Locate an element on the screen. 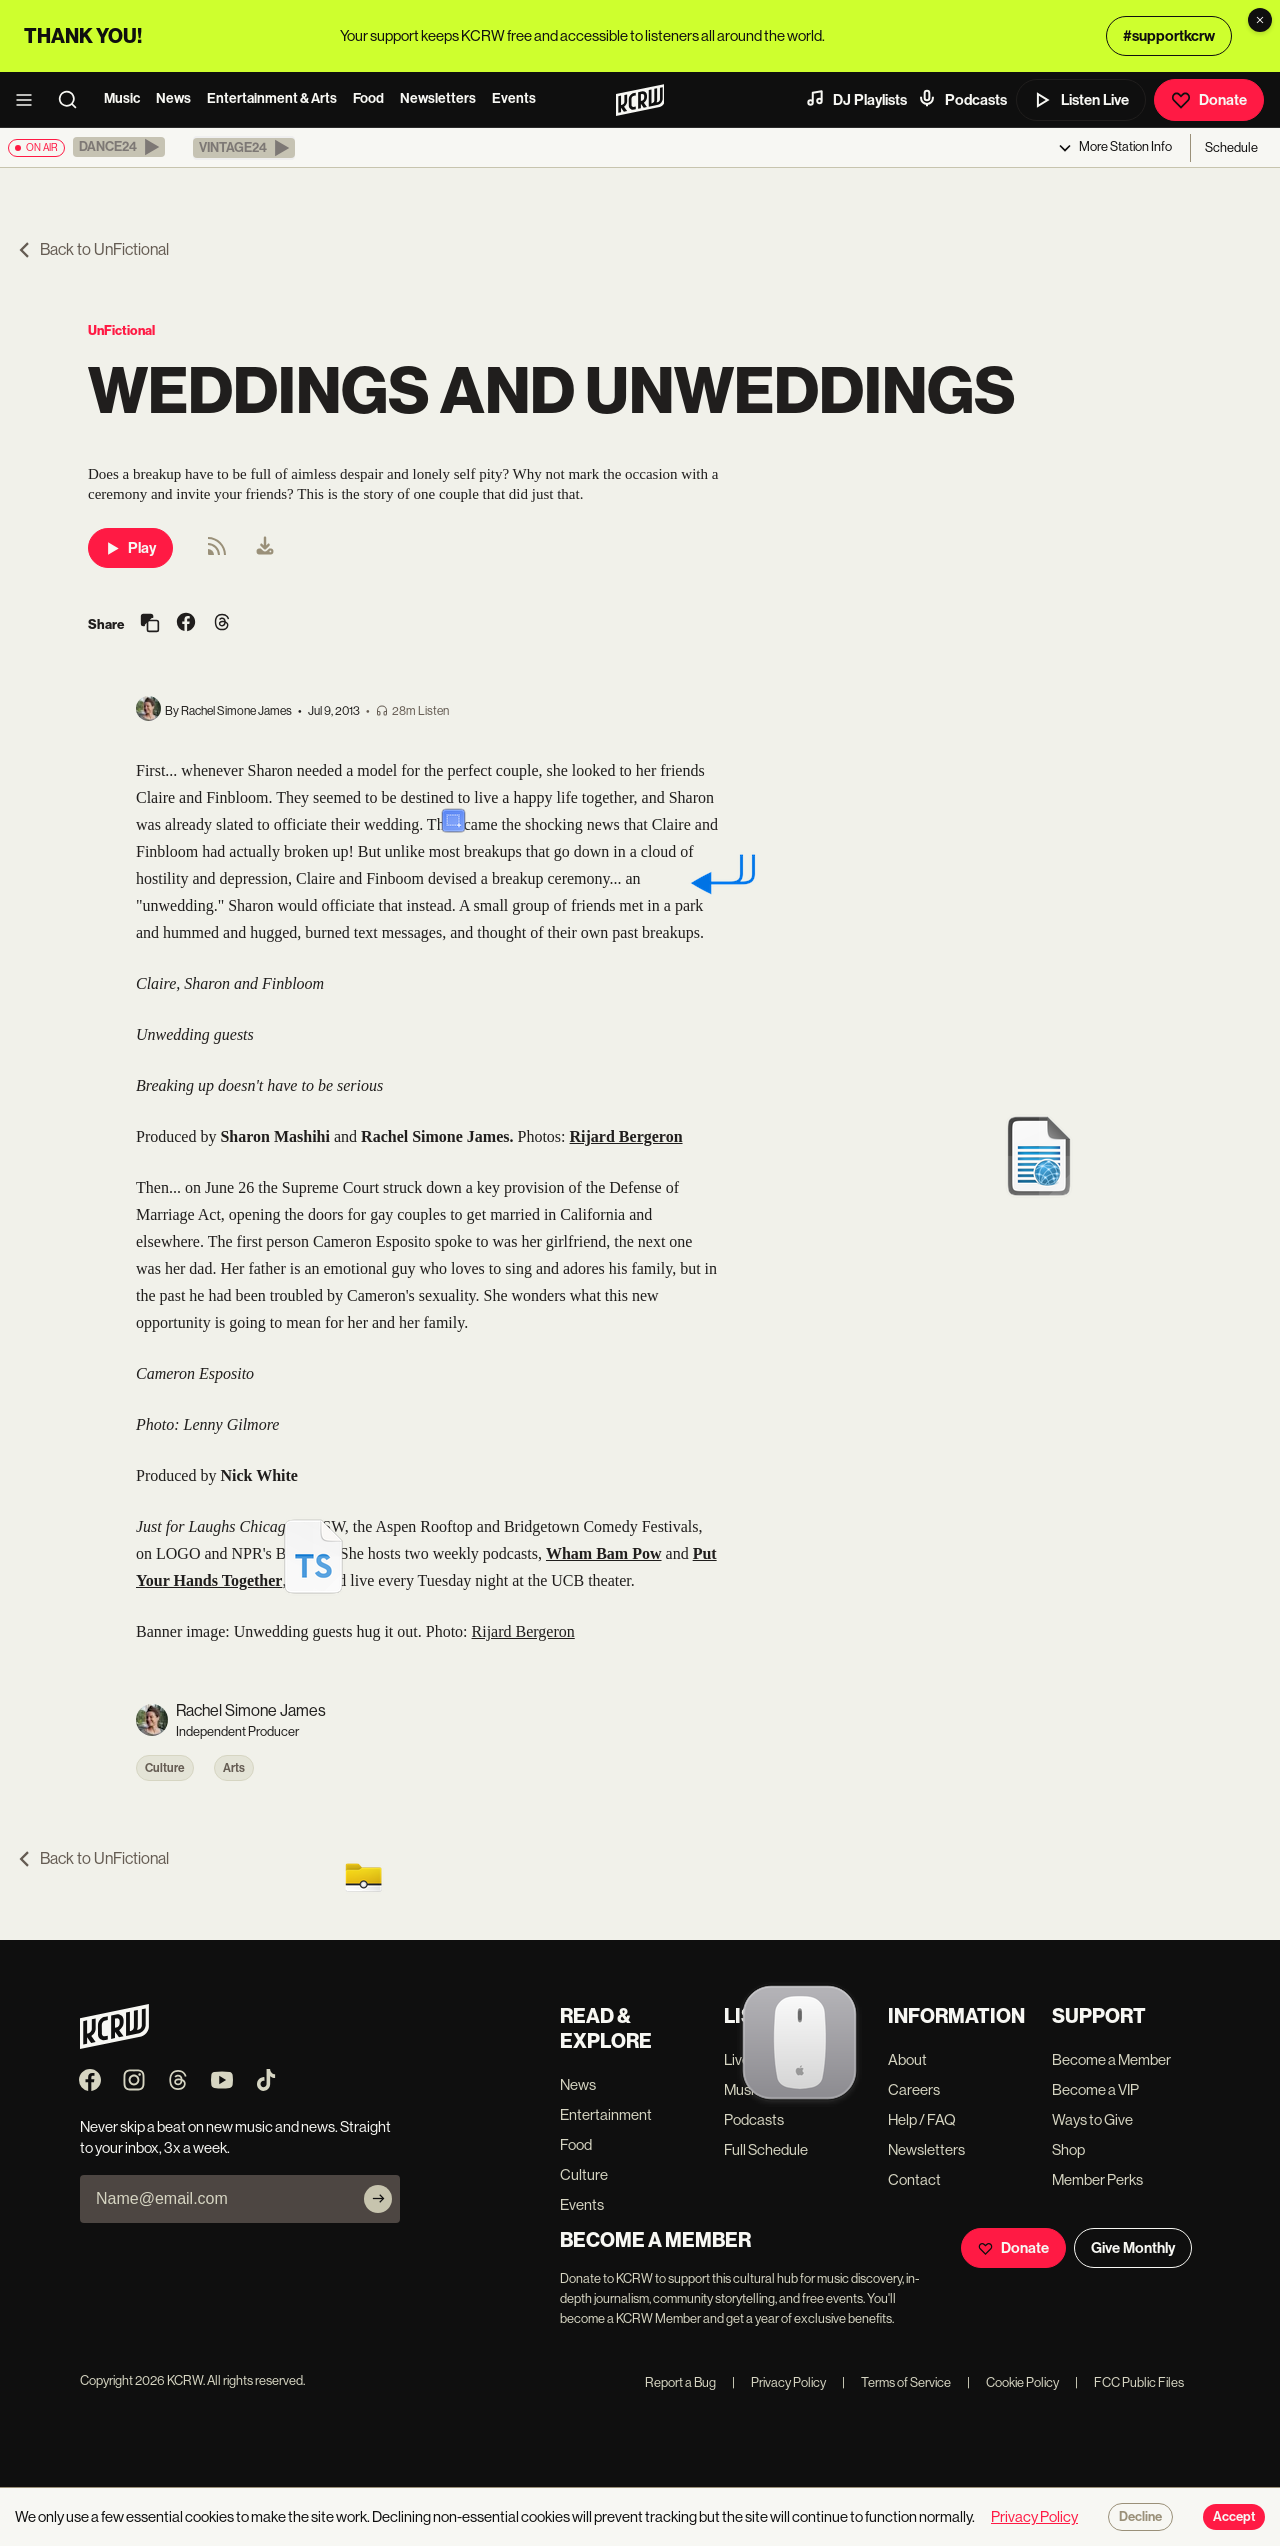 The width and height of the screenshot is (1280, 2546). a typescript source code file is located at coordinates (313, 1556).